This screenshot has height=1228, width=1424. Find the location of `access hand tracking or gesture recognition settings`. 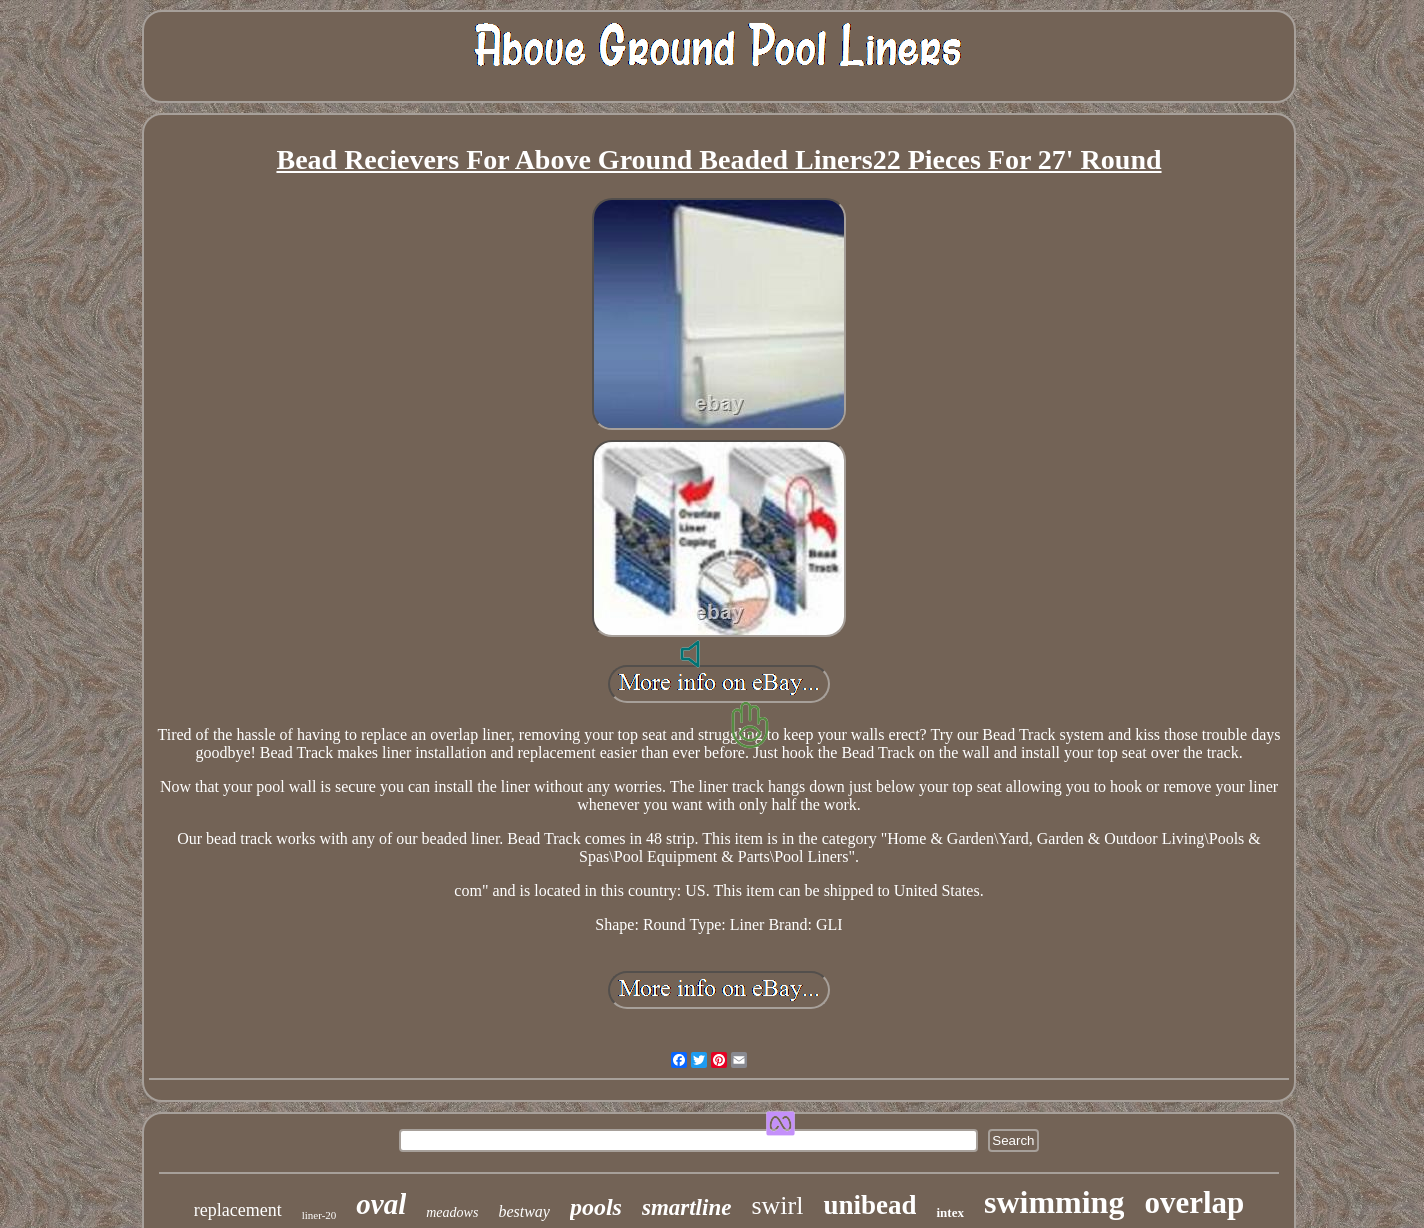

access hand tracking or gesture recognition settings is located at coordinates (750, 725).